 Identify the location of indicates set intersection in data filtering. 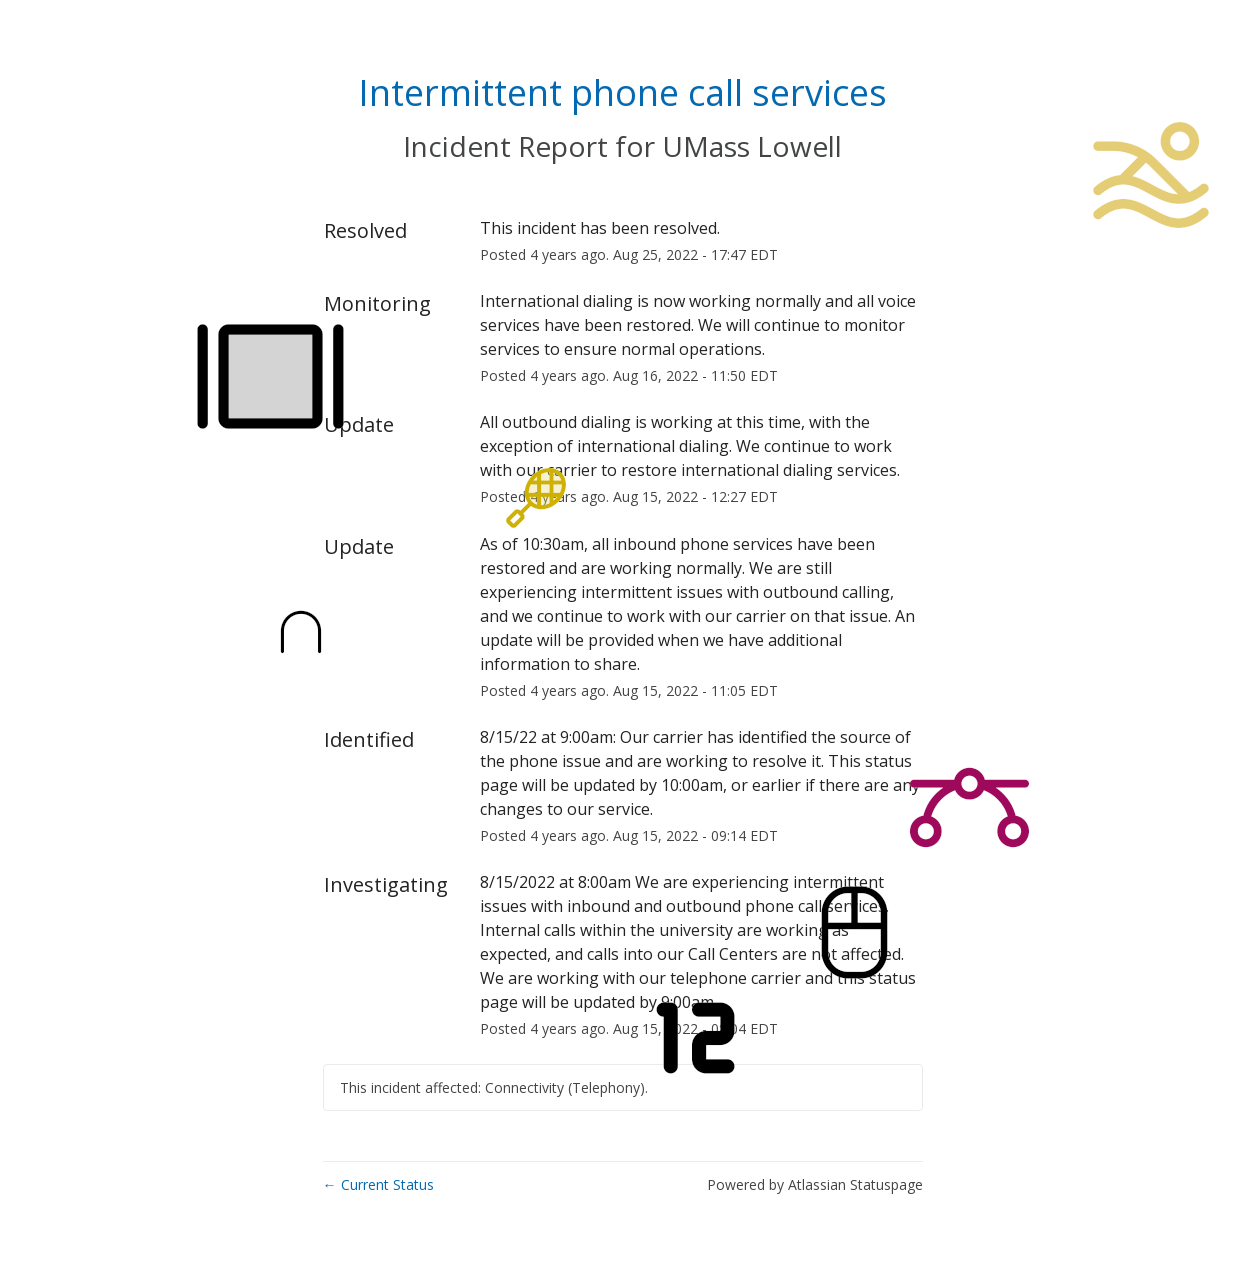
(301, 633).